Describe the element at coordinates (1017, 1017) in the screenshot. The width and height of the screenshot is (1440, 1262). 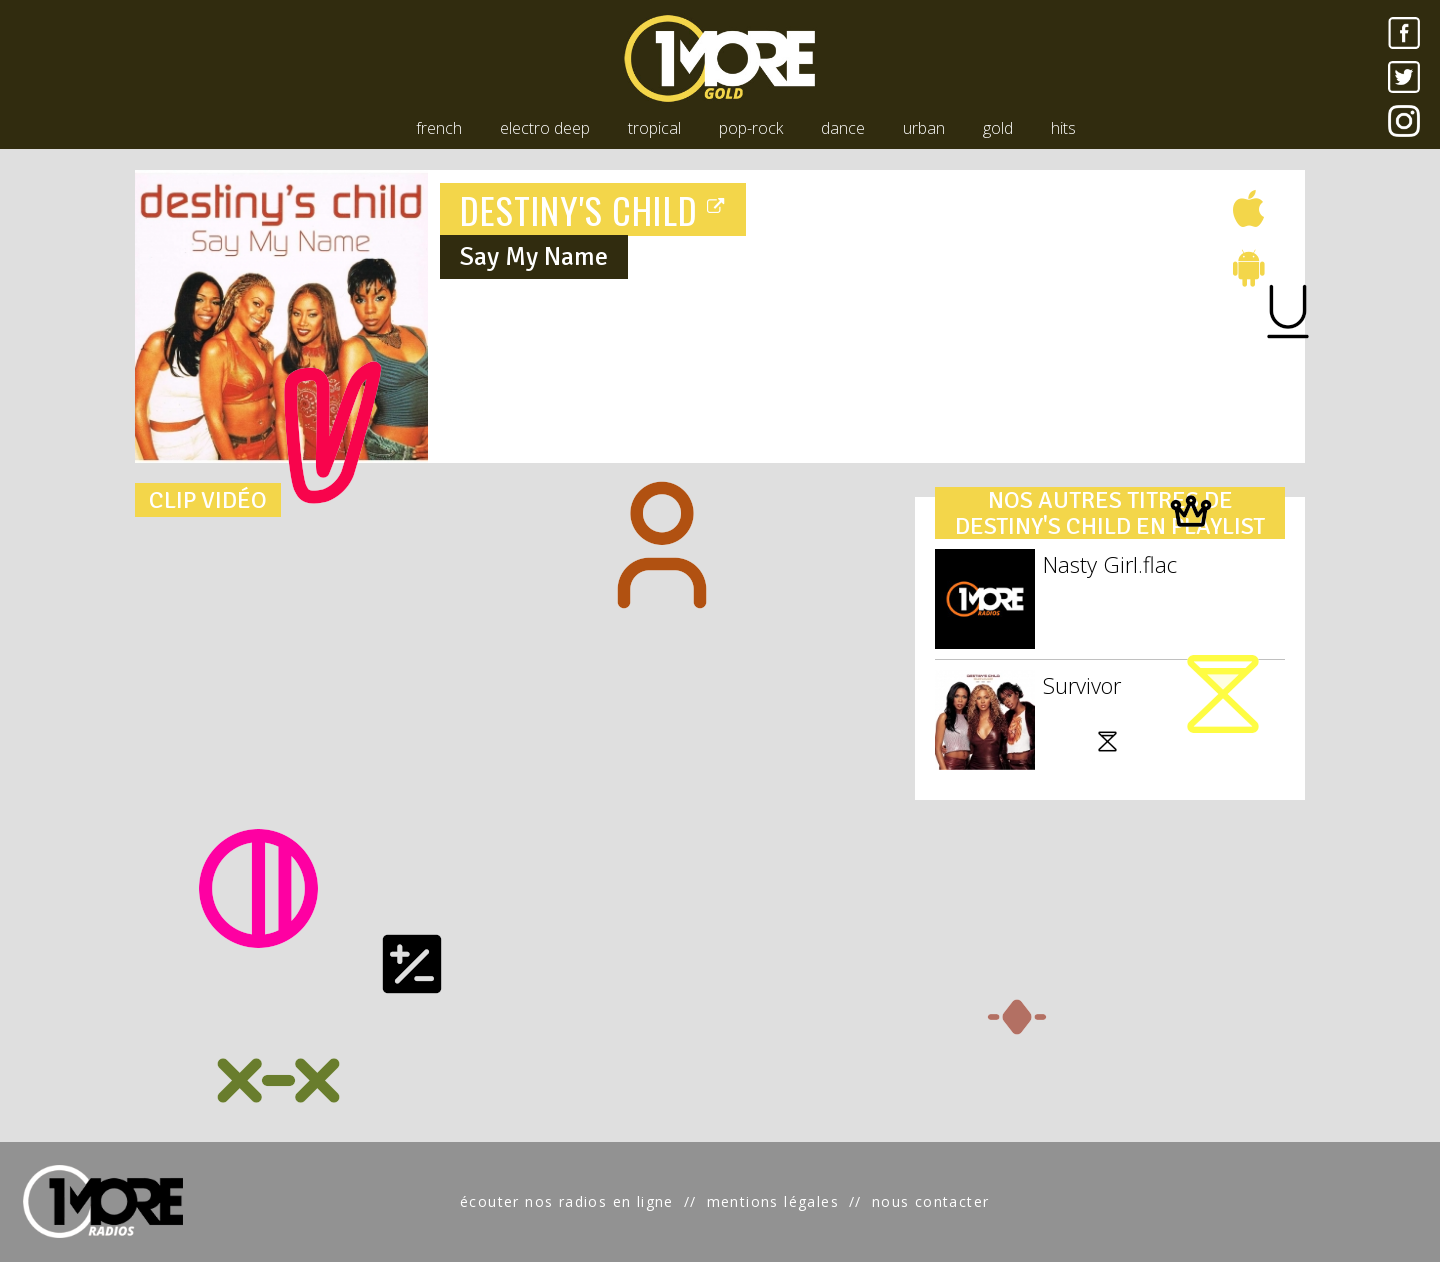
I see `align keyframe to horizontal center` at that location.